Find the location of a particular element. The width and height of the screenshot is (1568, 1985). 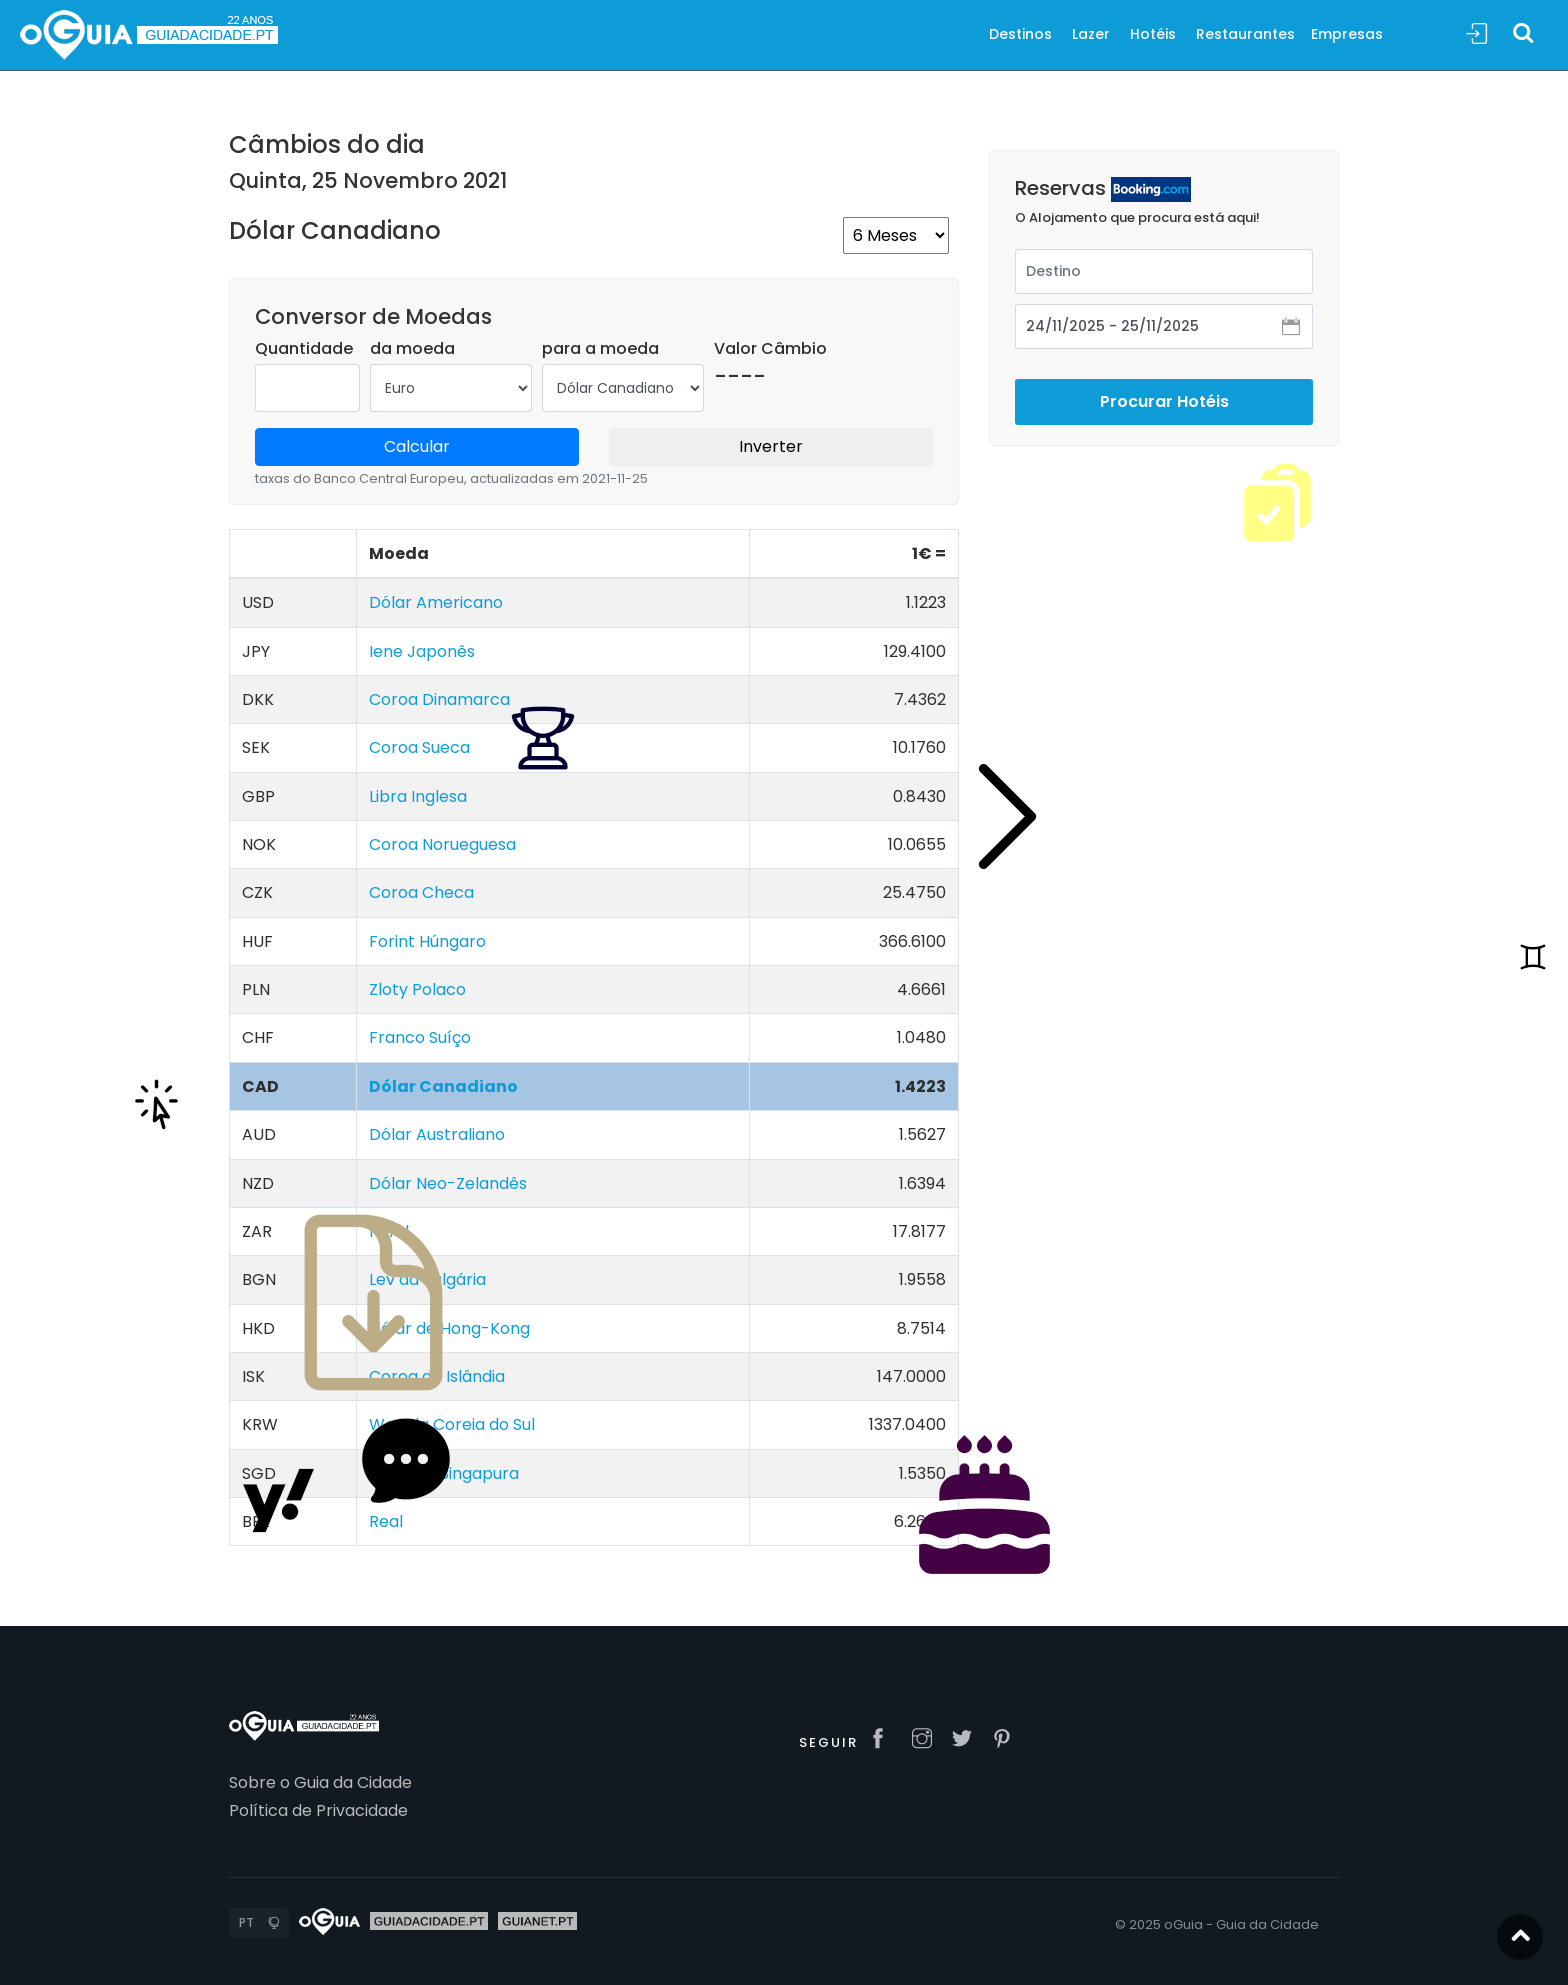

view achievements or awards is located at coordinates (543, 738).